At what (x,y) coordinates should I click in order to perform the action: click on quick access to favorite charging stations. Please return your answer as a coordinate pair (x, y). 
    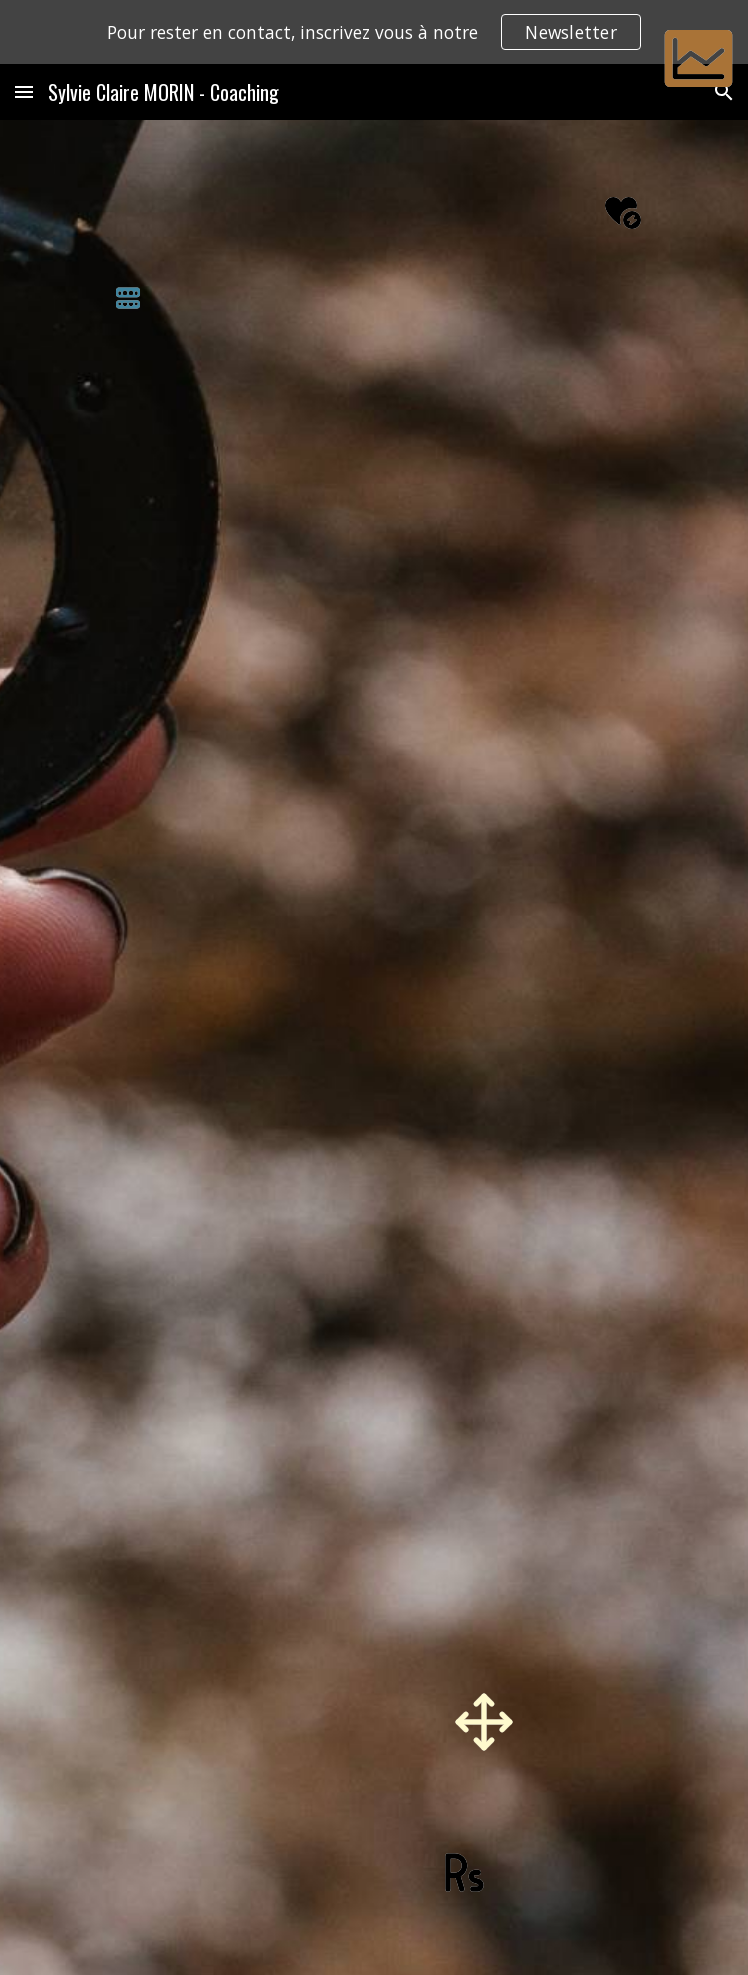
    Looking at the image, I should click on (623, 211).